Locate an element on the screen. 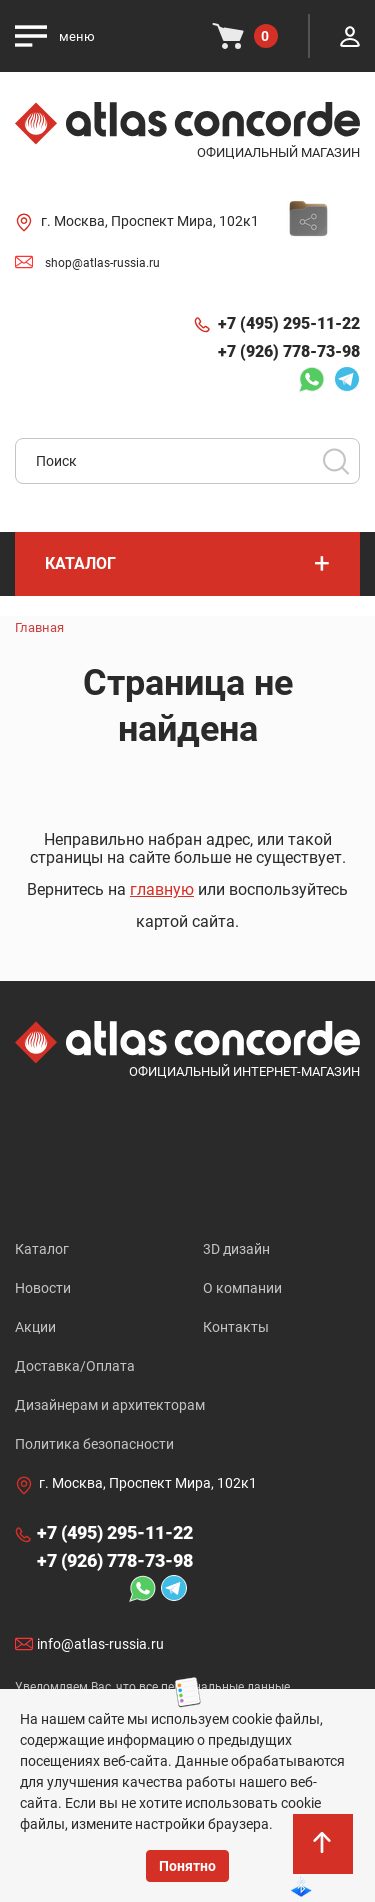 The width and height of the screenshot is (375, 1902). access your public shared files folder is located at coordinates (308, 218).